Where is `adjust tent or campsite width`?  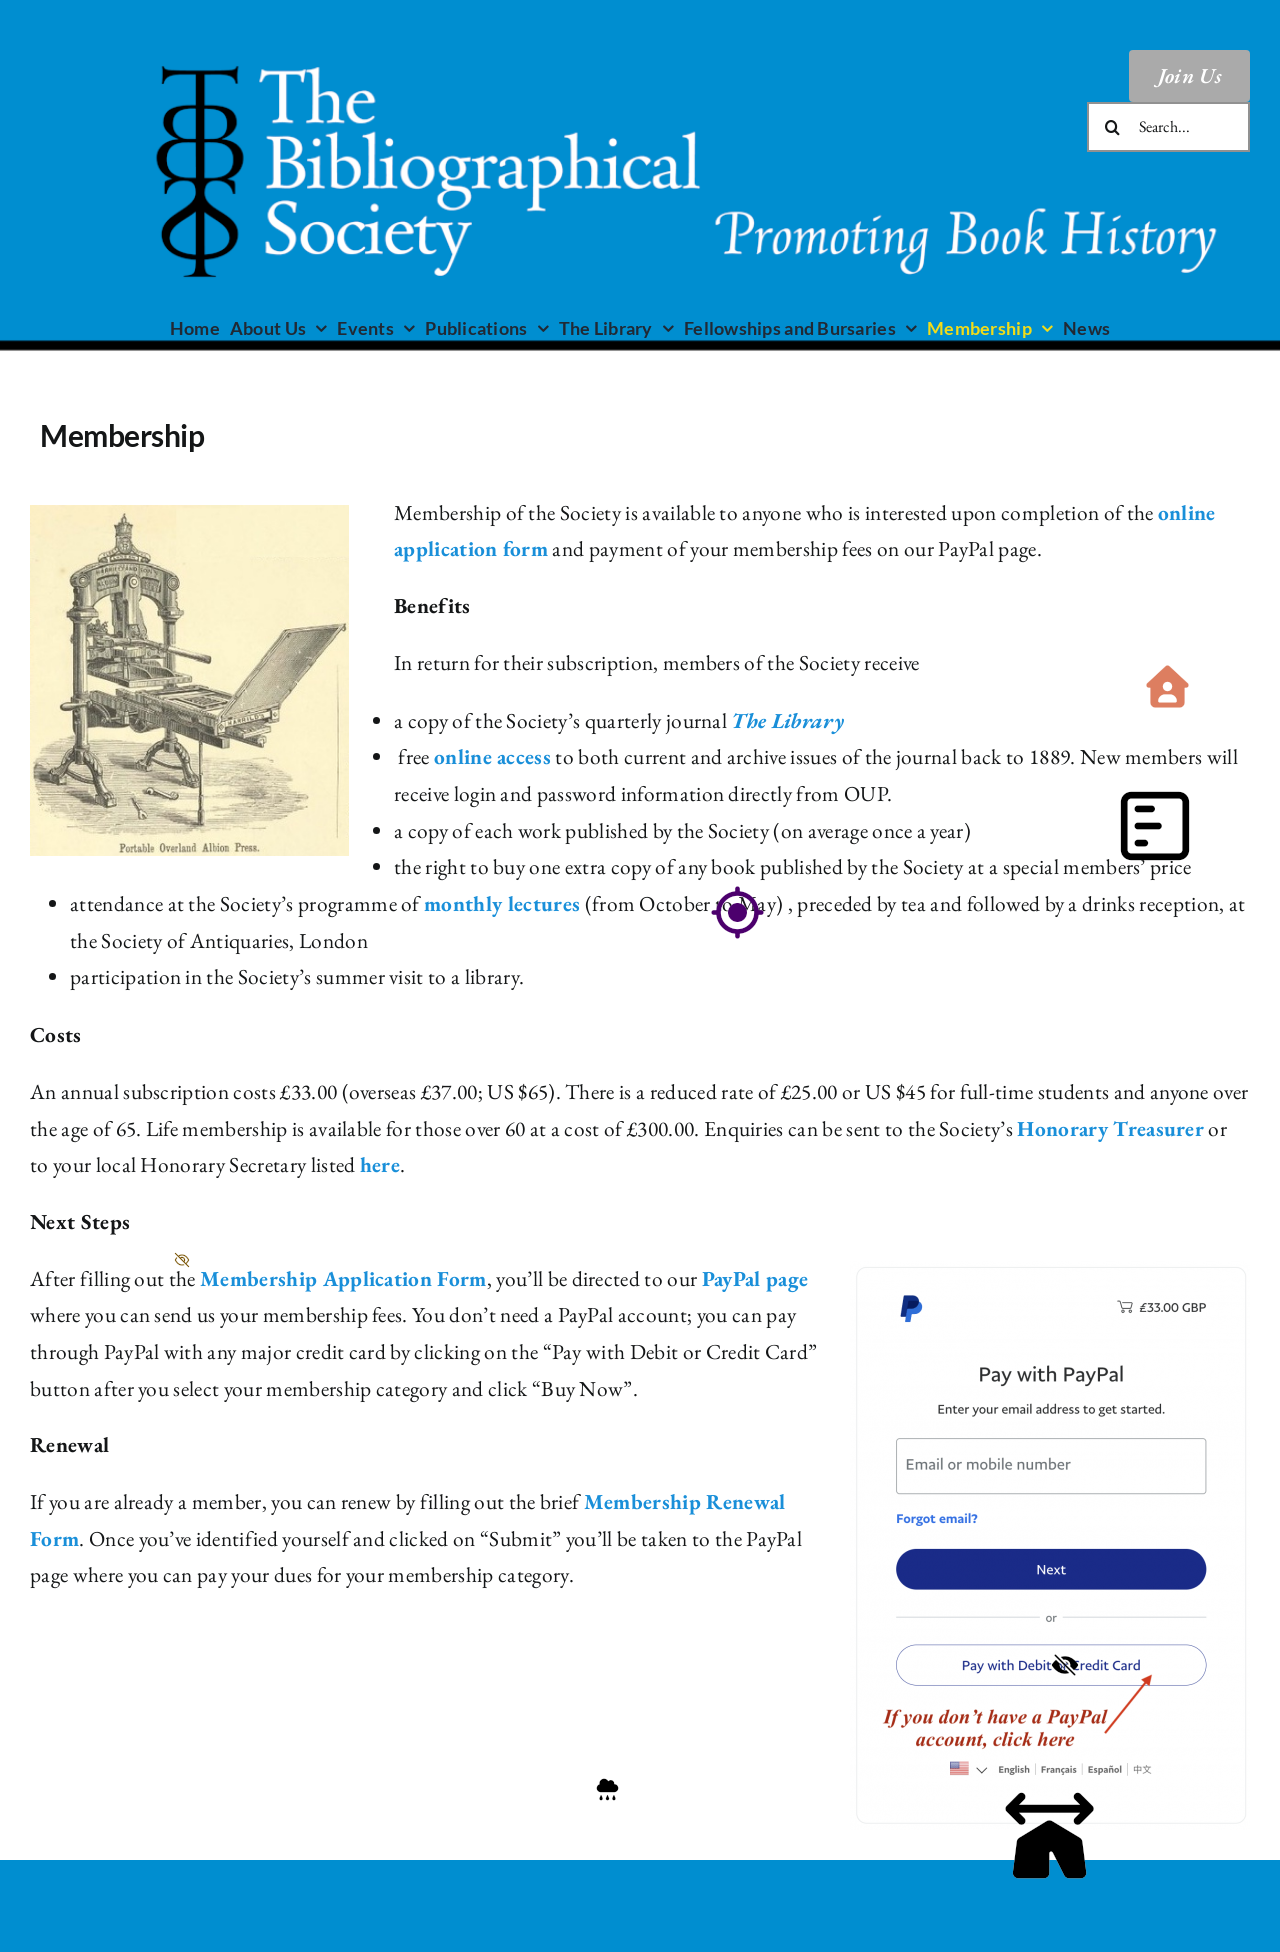 adjust tent or campsite width is located at coordinates (1049, 1835).